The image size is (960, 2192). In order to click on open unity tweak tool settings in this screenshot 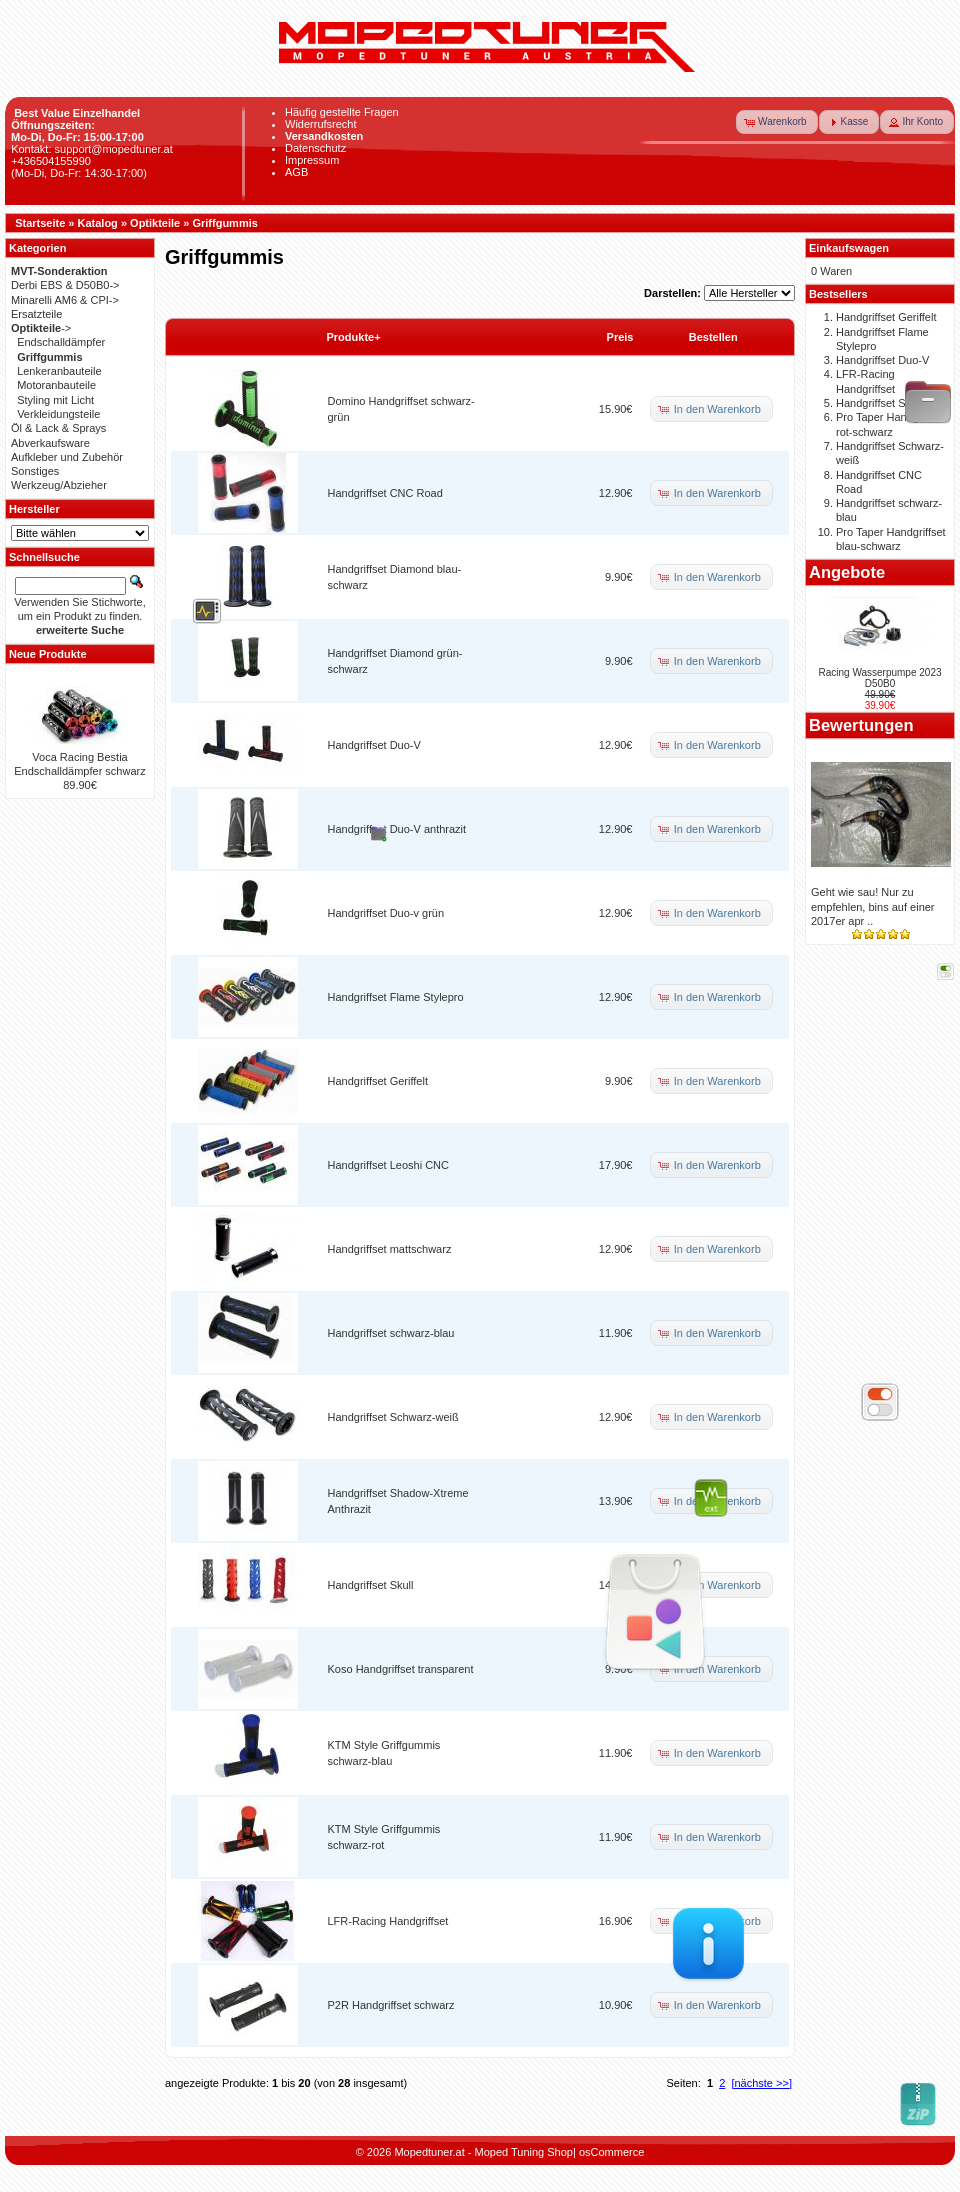, I will do `click(945, 971)`.